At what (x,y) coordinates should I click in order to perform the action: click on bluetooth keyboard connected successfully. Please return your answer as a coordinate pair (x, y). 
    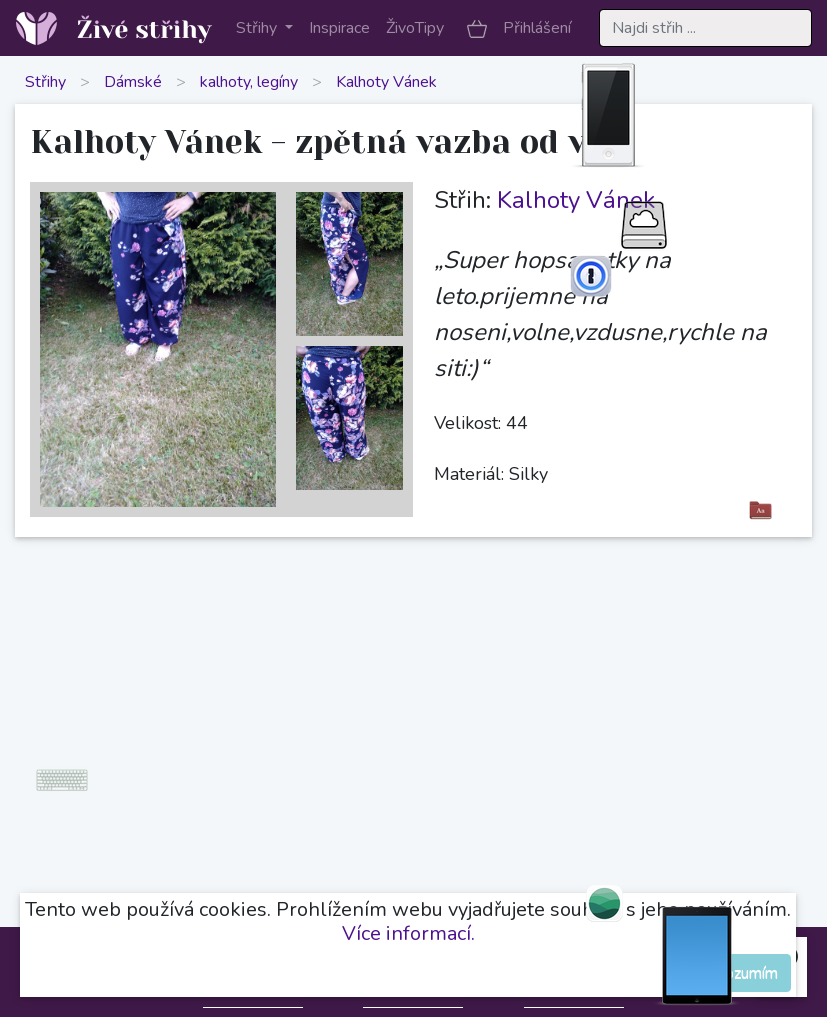
    Looking at the image, I should click on (62, 780).